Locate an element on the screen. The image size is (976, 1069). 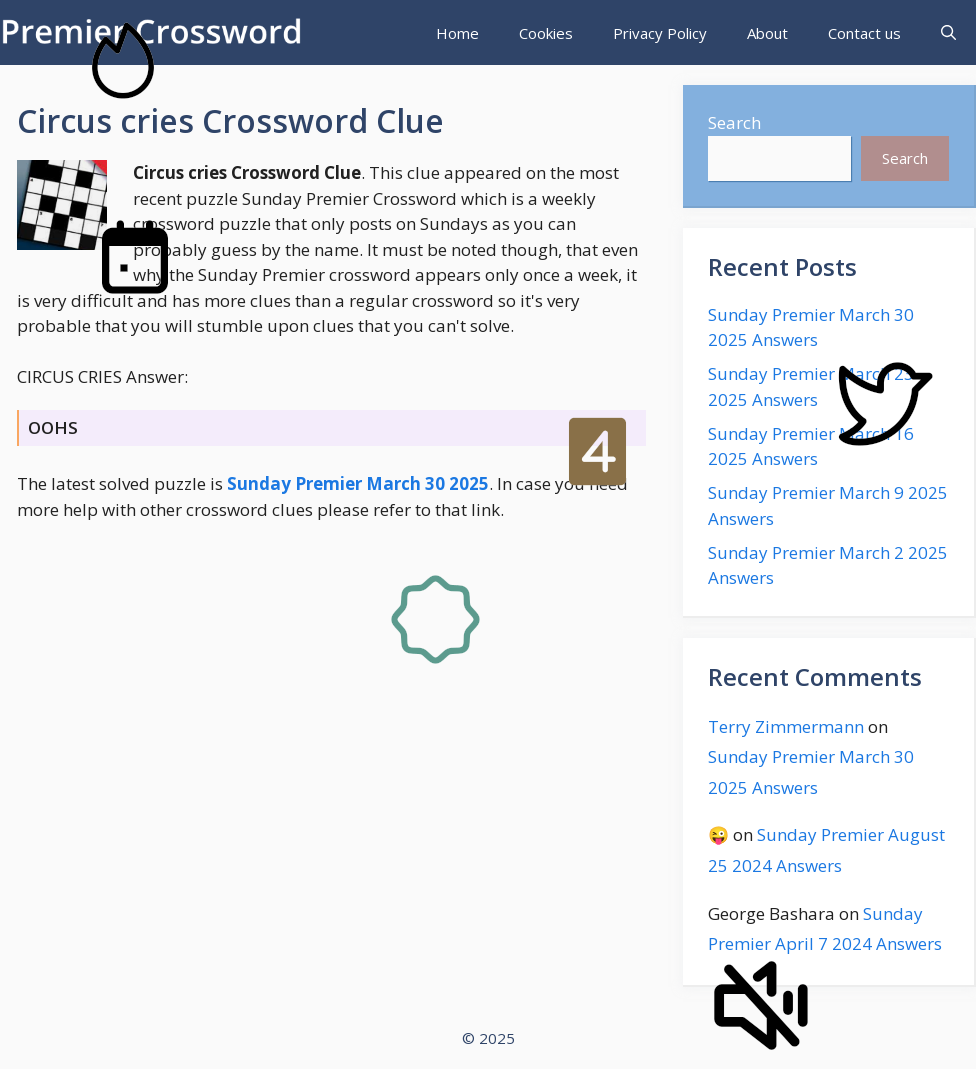
indicates step four in a multi-step process is located at coordinates (597, 451).